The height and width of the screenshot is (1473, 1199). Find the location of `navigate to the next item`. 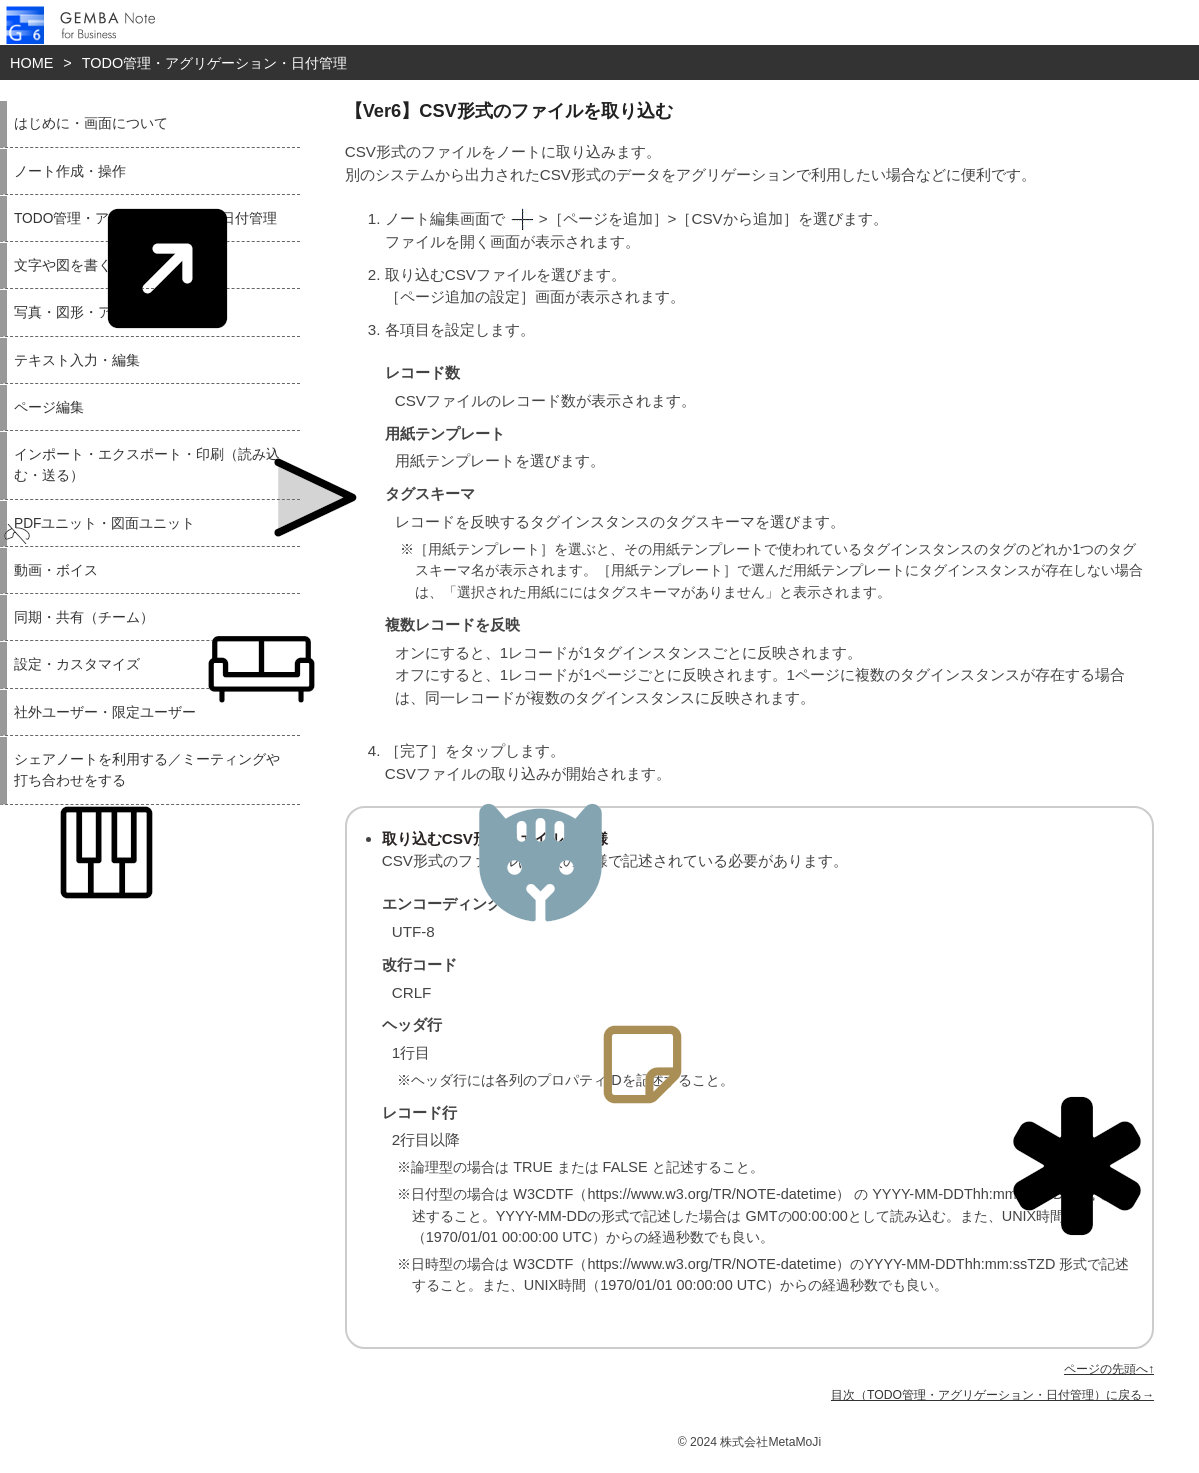

navigate to the next item is located at coordinates (309, 497).